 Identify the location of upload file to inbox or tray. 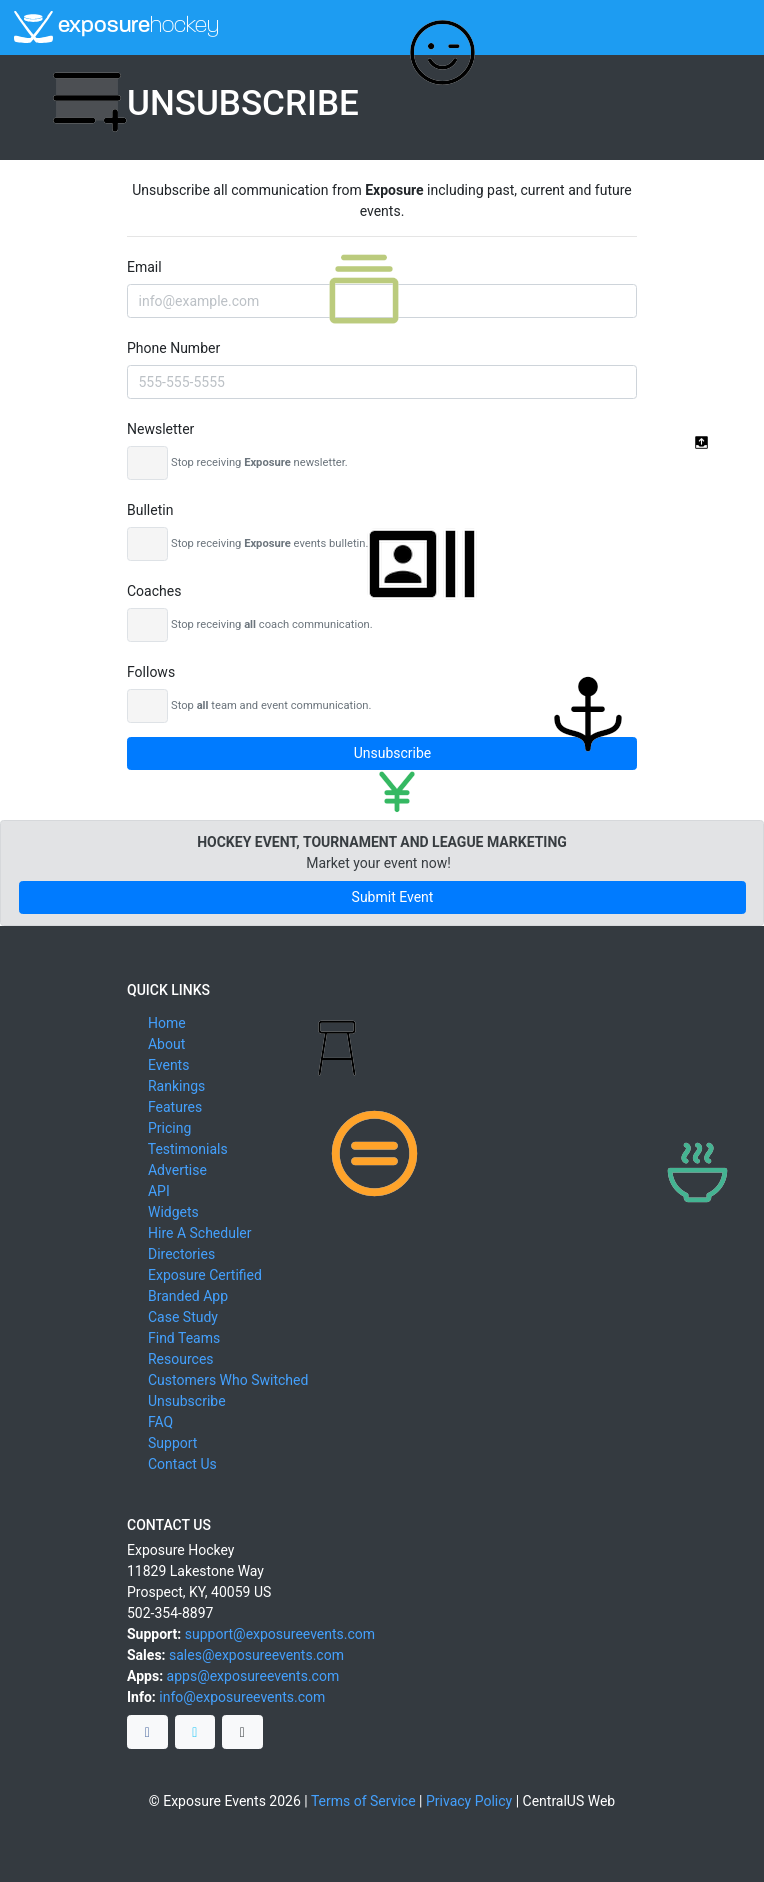
(701, 442).